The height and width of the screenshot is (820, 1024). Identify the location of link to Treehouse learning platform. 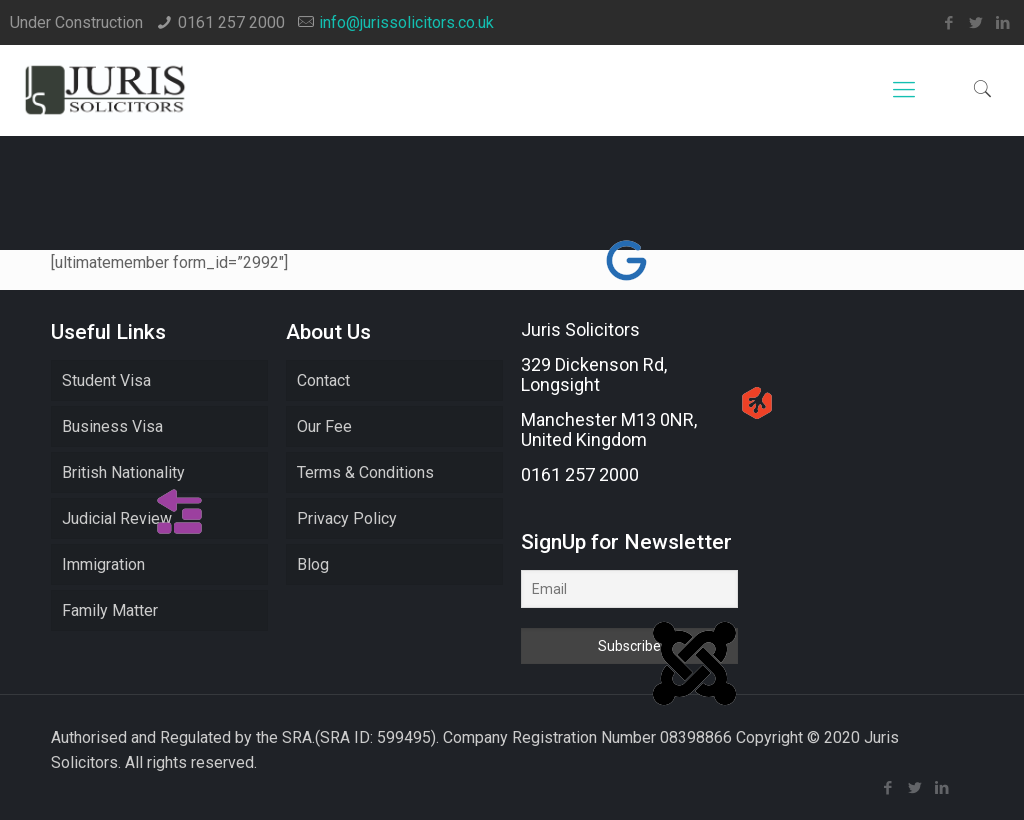
(757, 403).